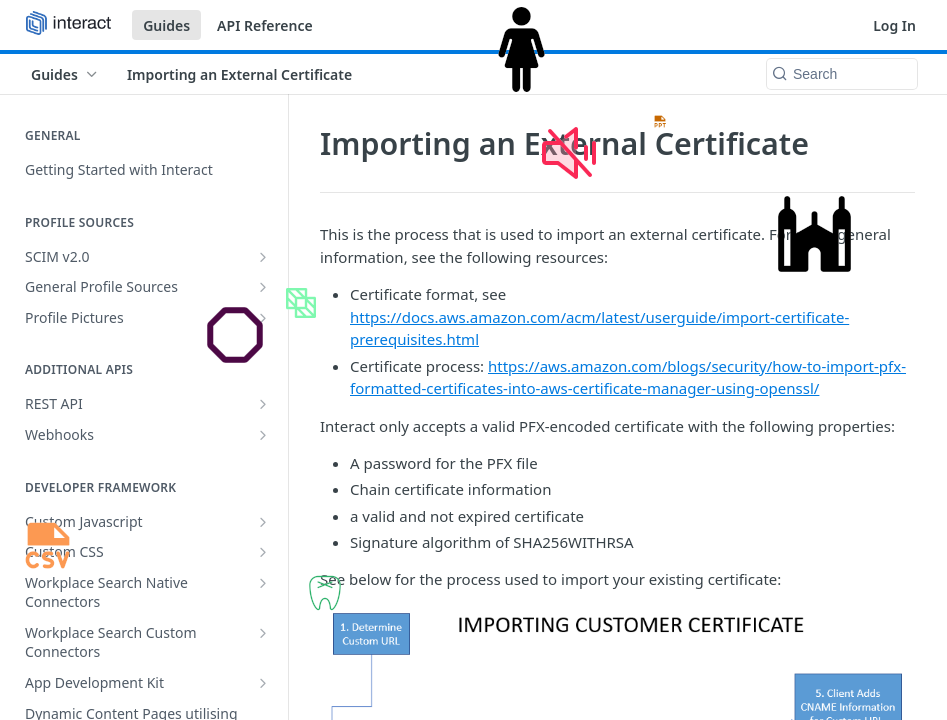  What do you see at coordinates (301, 303) in the screenshot?
I see `exclude overlapping areas from selection` at bounding box center [301, 303].